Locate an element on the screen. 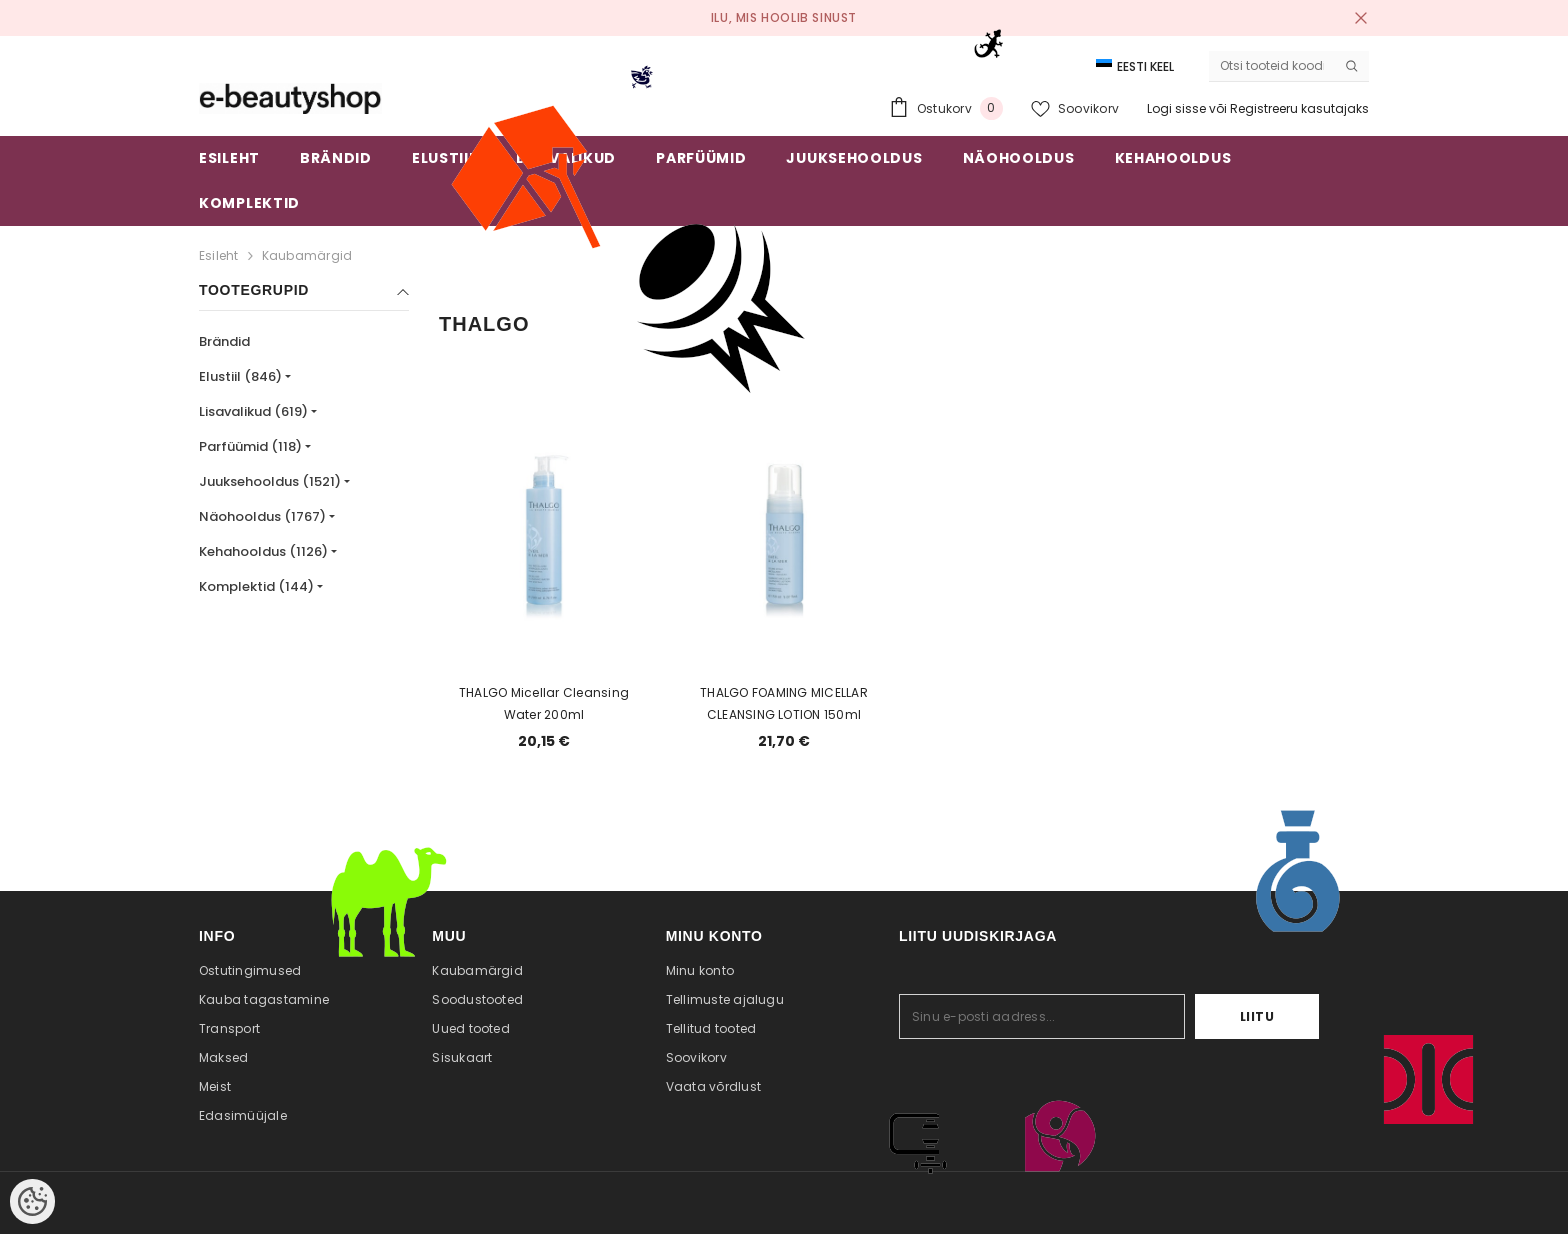 Image resolution: width=1568 pixels, height=1234 pixels. protect or defend eggs in a game is located at coordinates (720, 309).